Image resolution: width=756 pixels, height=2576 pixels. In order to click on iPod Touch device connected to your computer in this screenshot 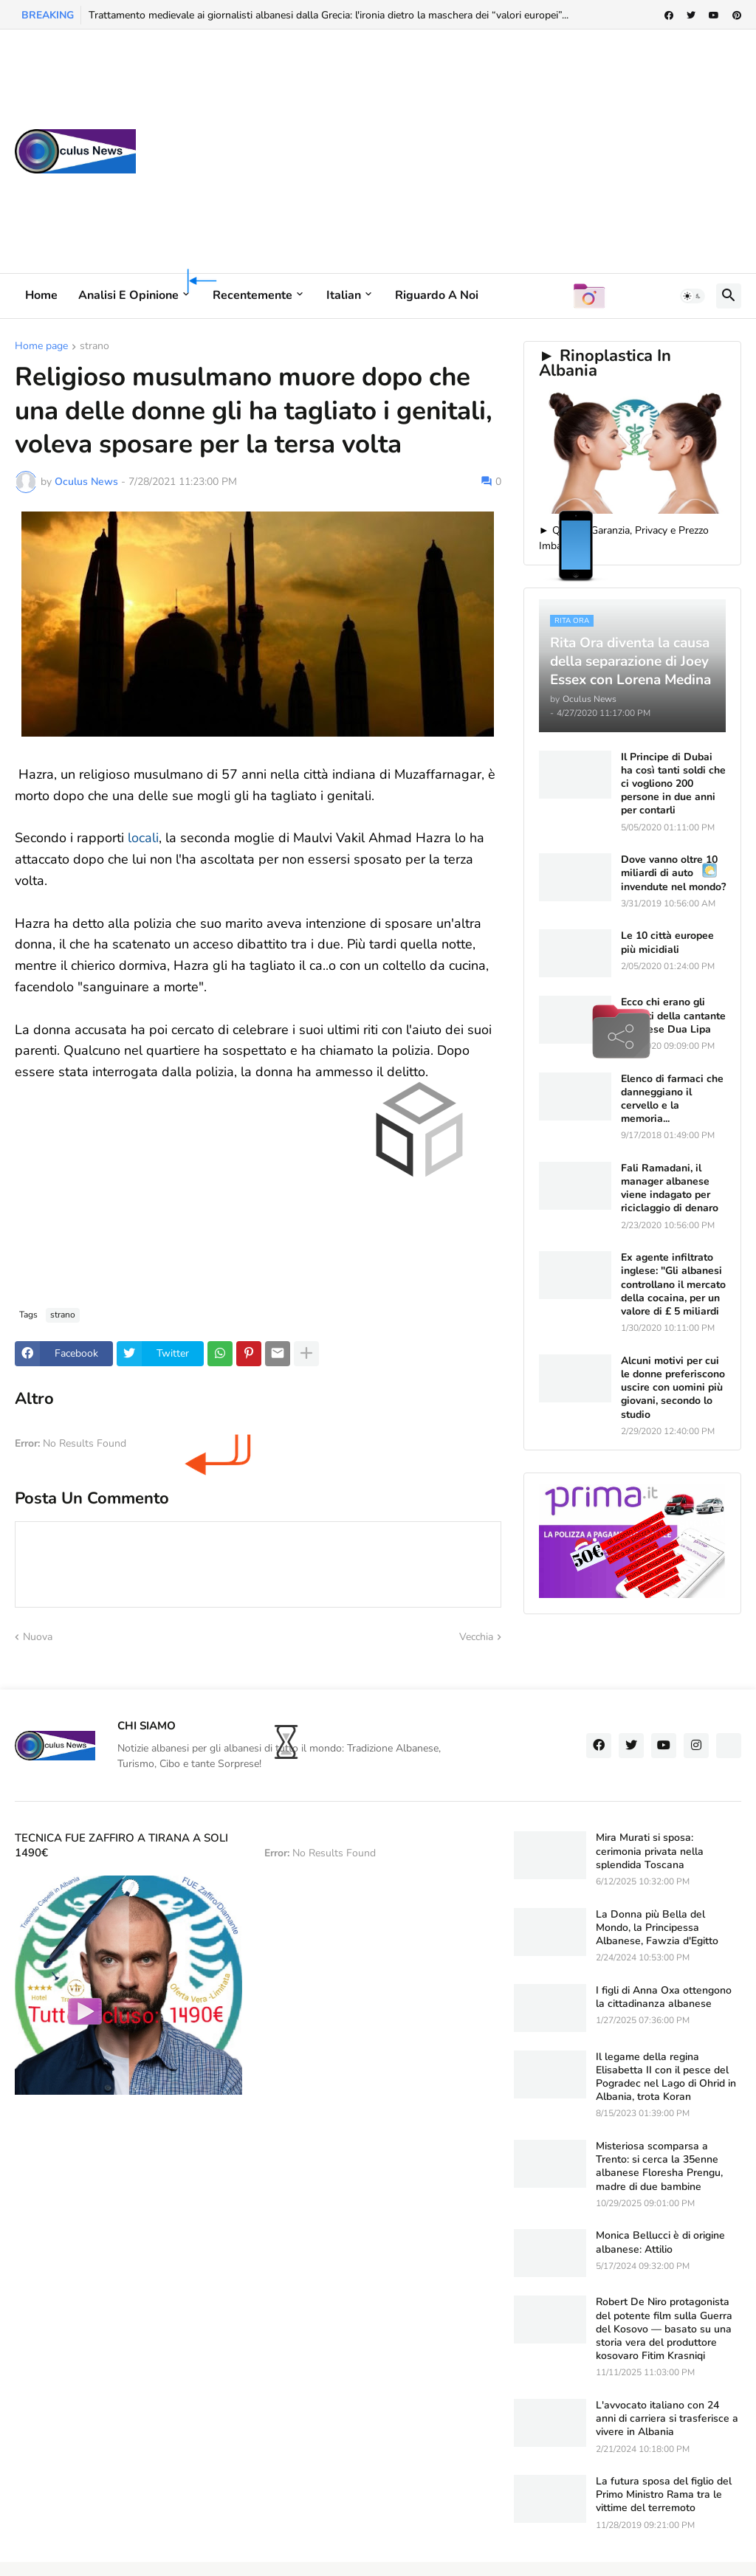, I will do `click(576, 546)`.